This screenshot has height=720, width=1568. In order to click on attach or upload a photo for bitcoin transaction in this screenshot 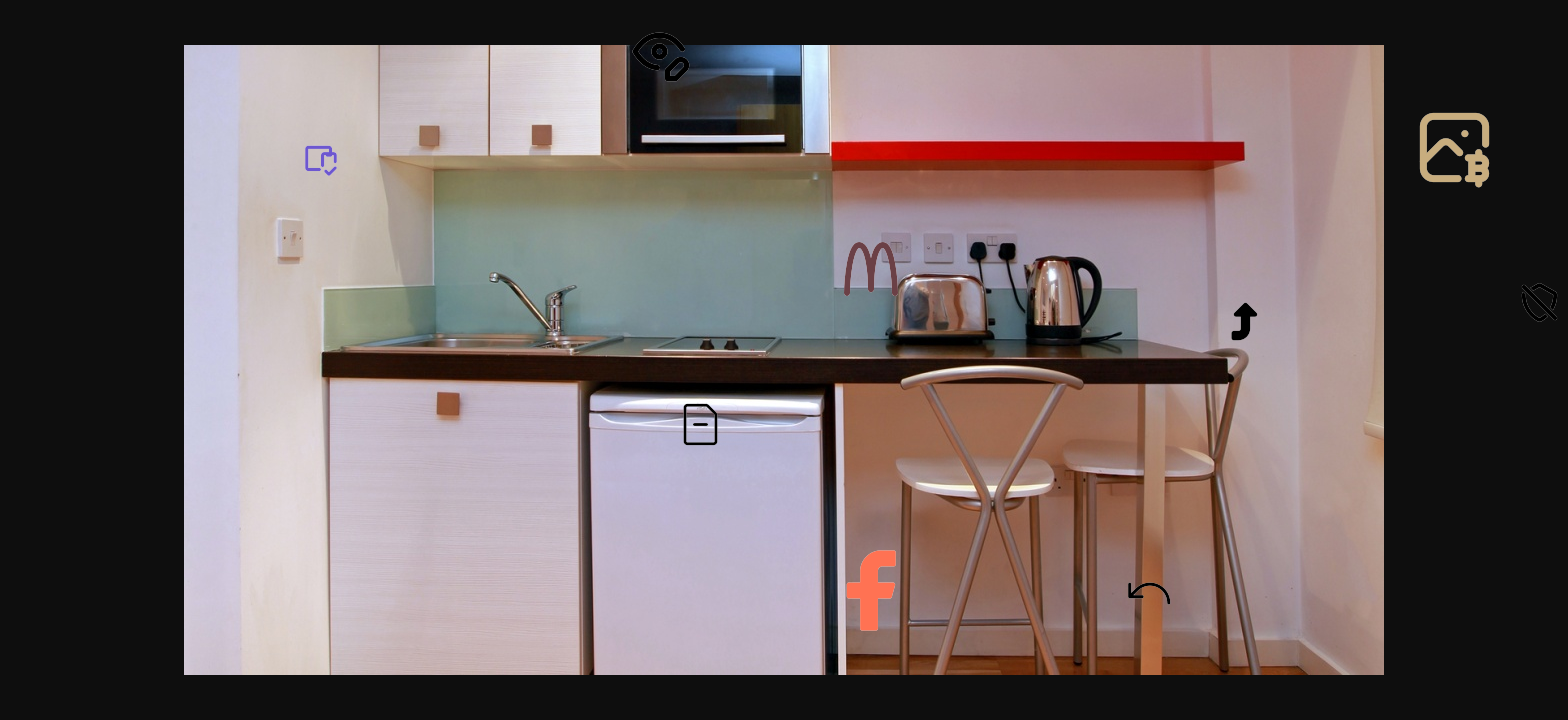, I will do `click(1454, 147)`.